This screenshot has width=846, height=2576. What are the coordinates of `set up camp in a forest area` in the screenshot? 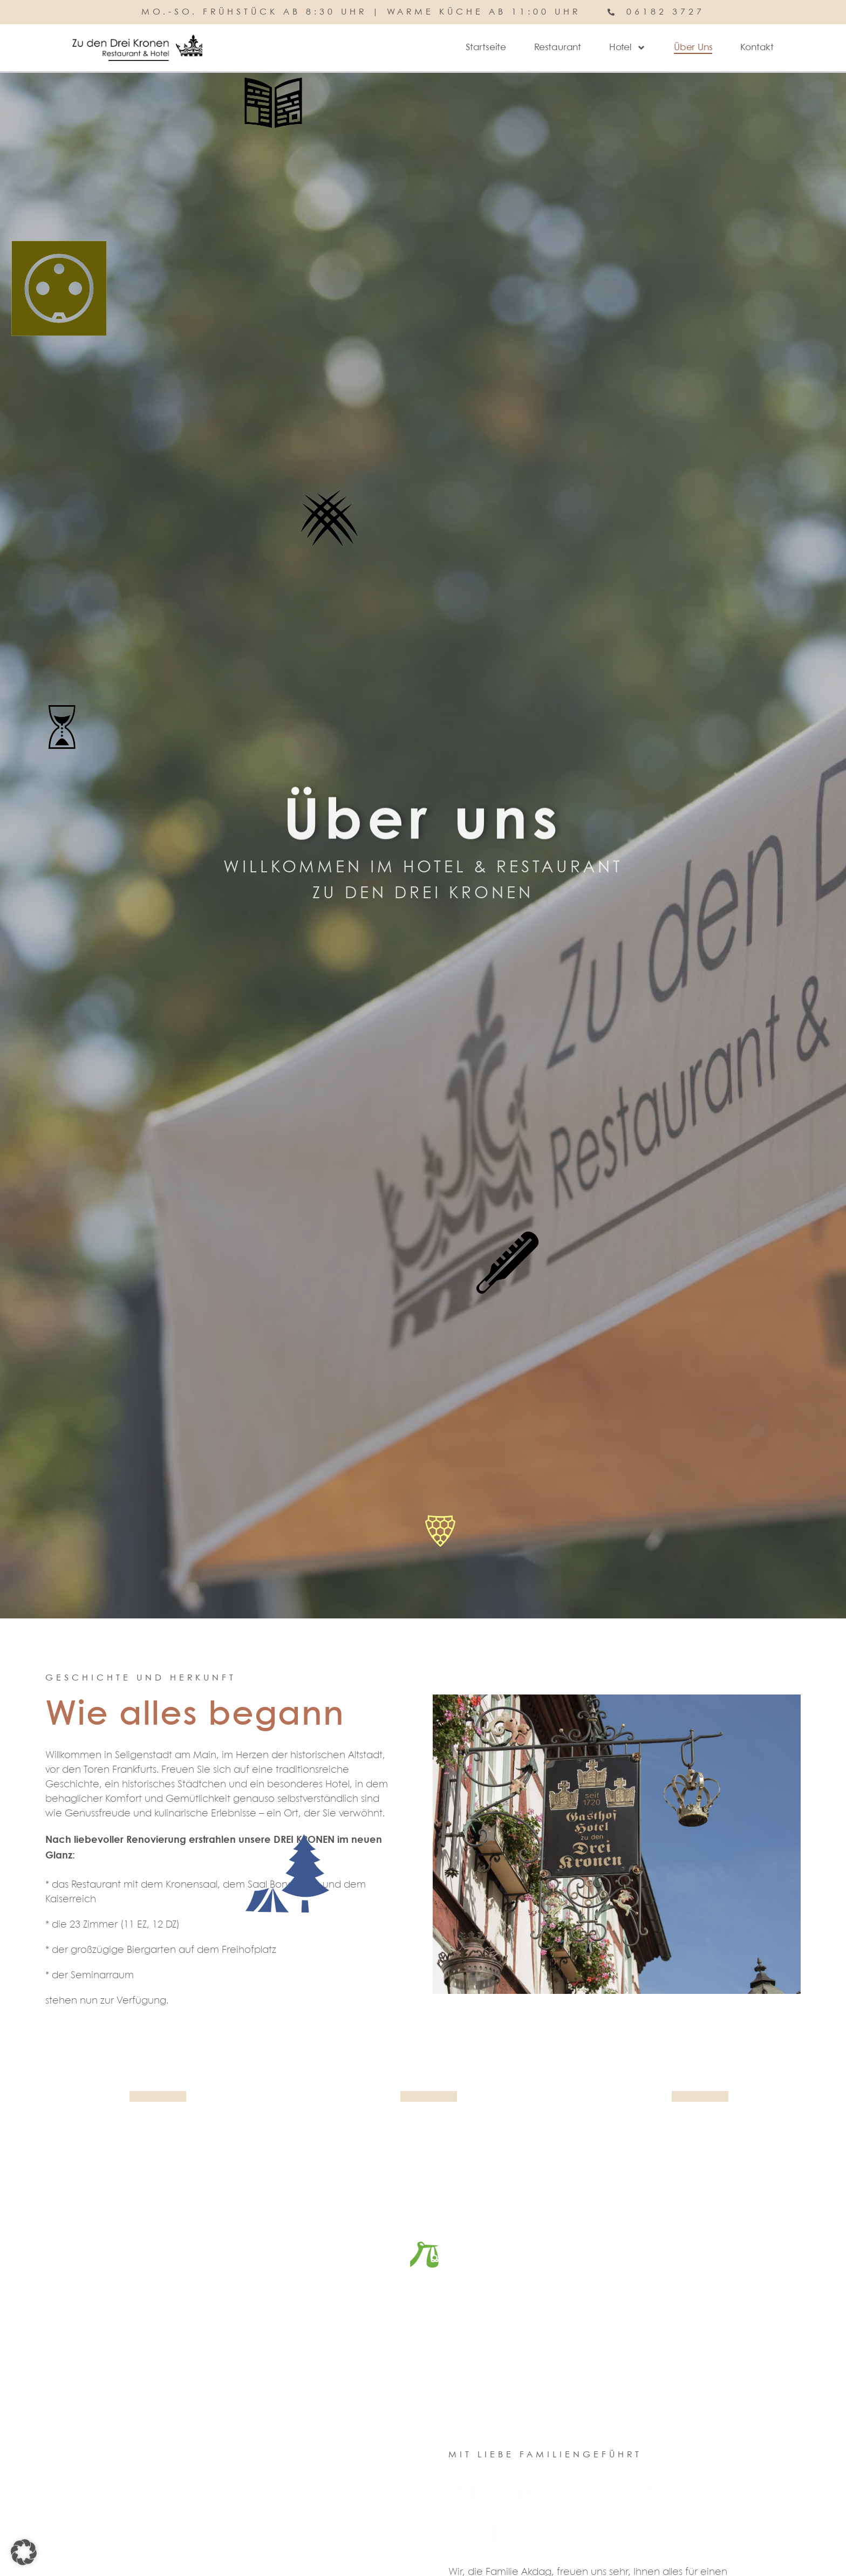 It's located at (287, 1873).